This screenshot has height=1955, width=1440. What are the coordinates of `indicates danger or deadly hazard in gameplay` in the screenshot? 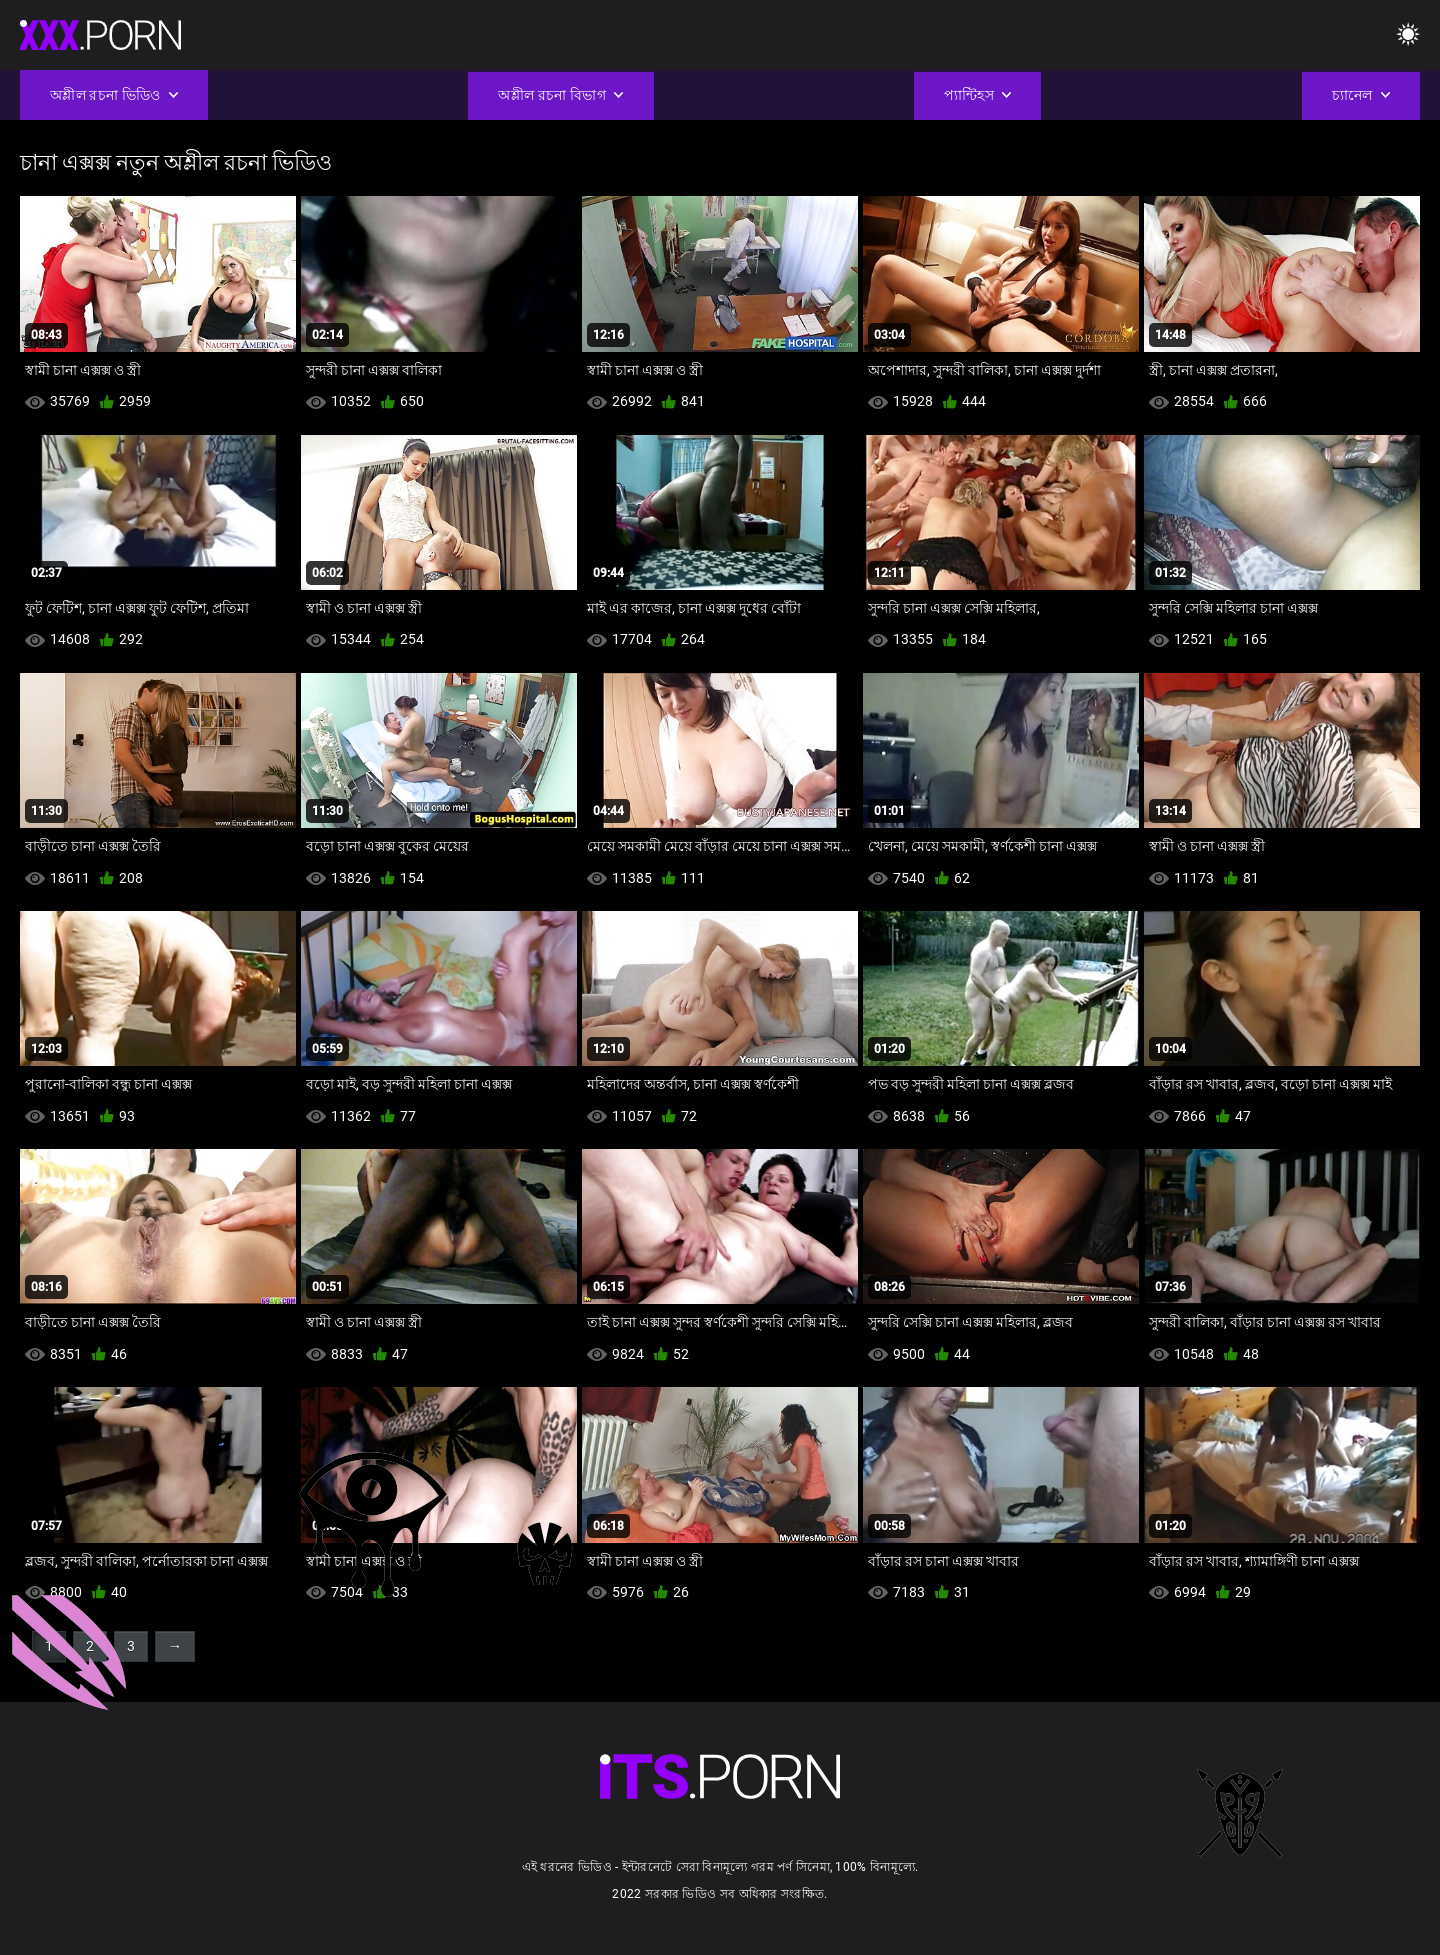 It's located at (545, 1553).